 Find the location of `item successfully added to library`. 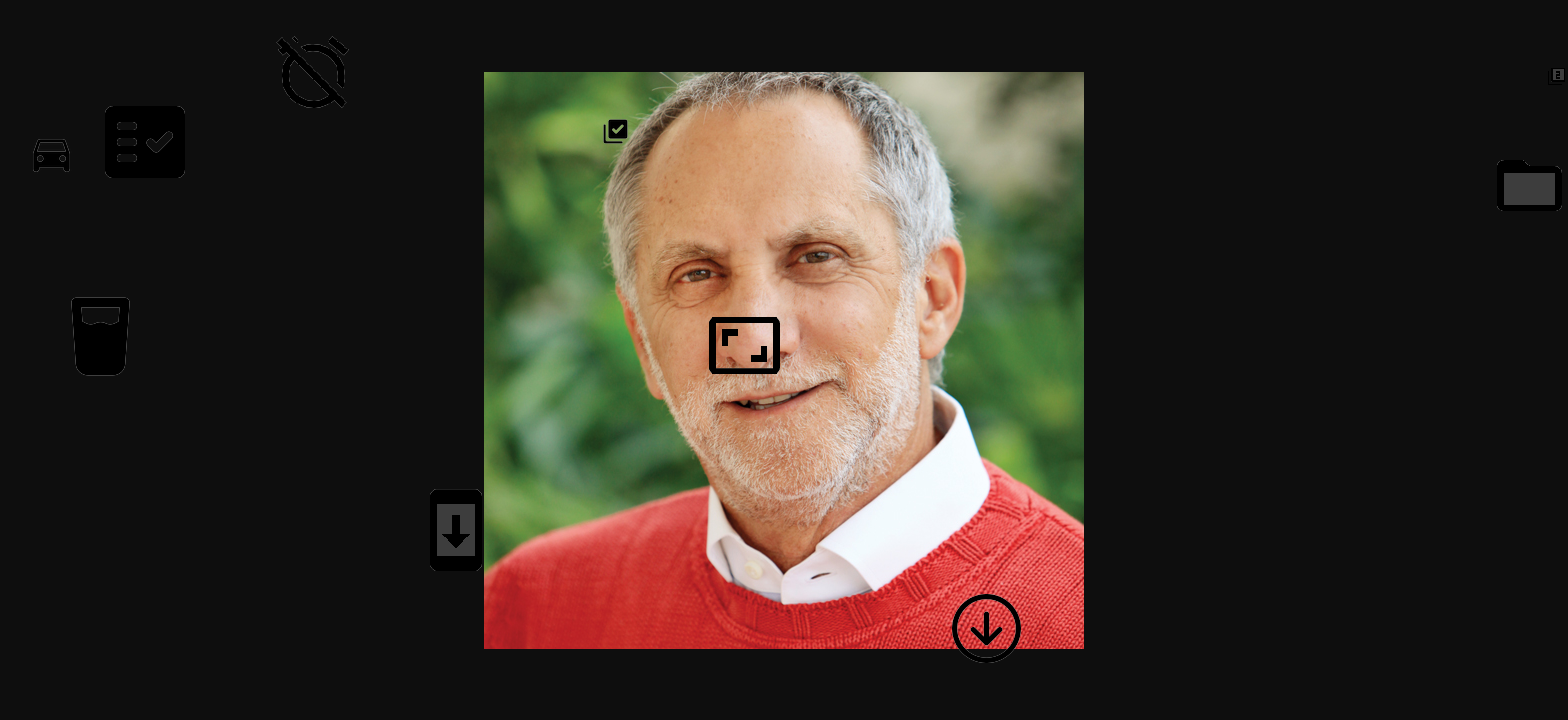

item successfully added to library is located at coordinates (615, 131).